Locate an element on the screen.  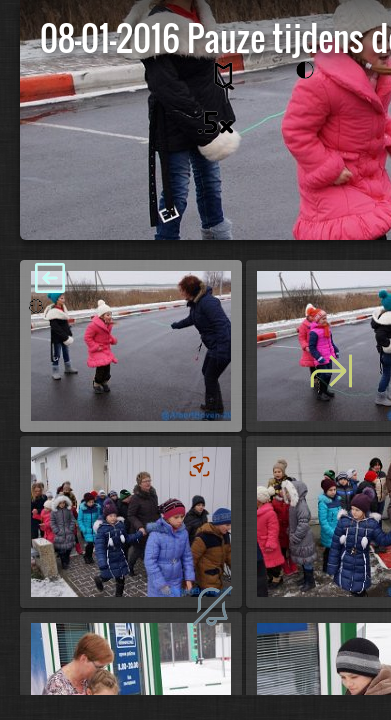
toggle between light and dark theme is located at coordinates (305, 70).